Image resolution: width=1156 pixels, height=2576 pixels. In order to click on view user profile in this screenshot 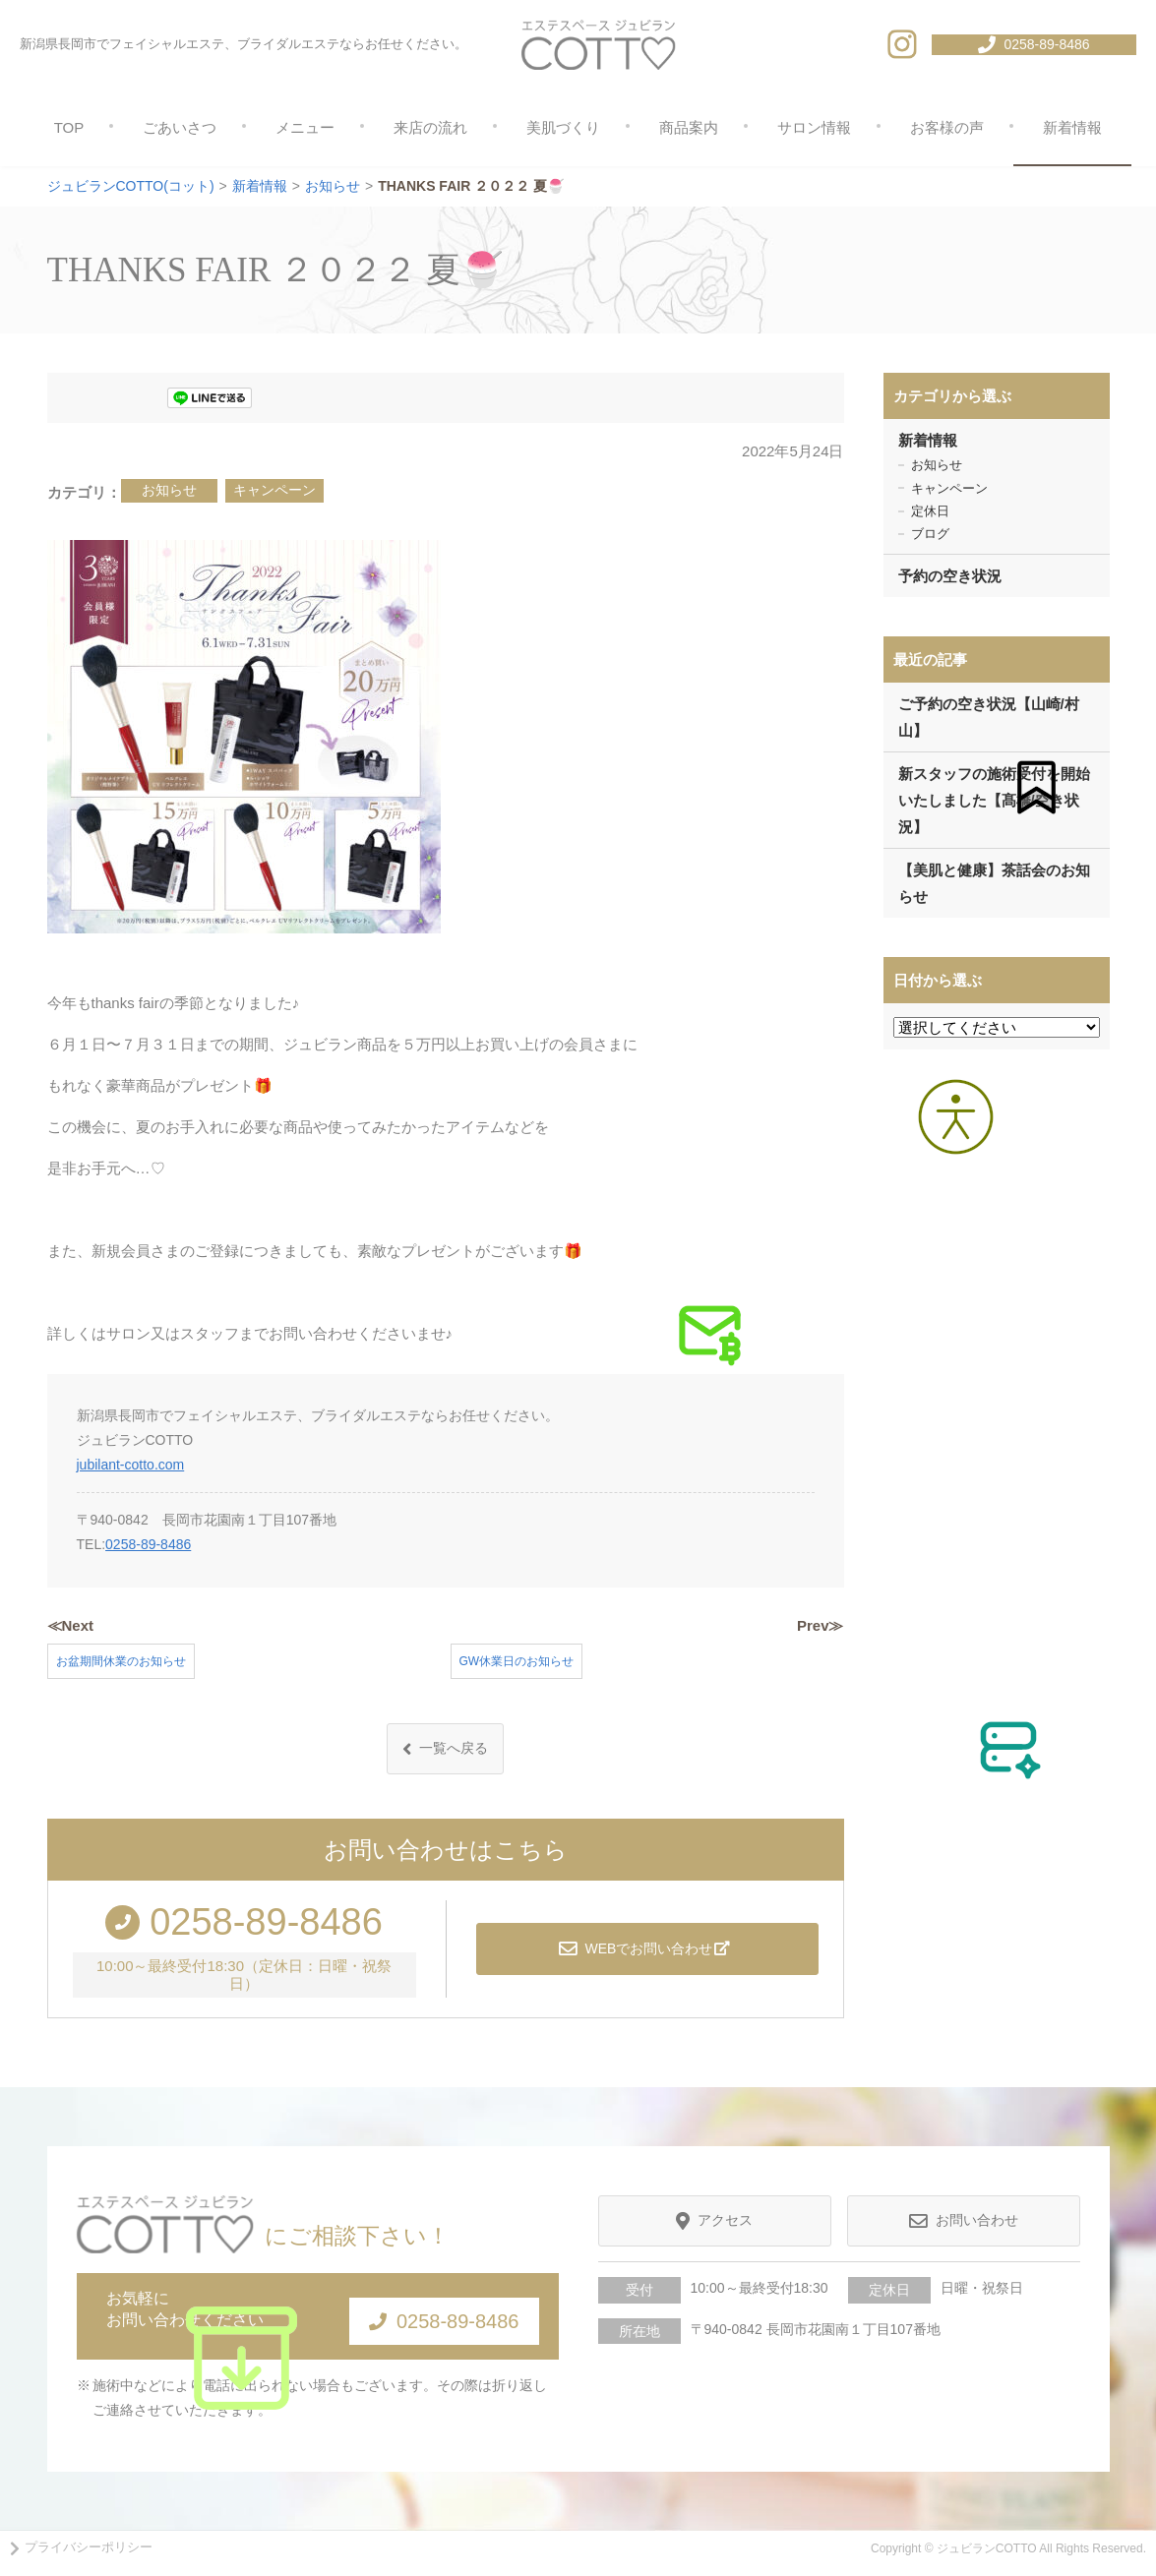, I will do `click(955, 1116)`.